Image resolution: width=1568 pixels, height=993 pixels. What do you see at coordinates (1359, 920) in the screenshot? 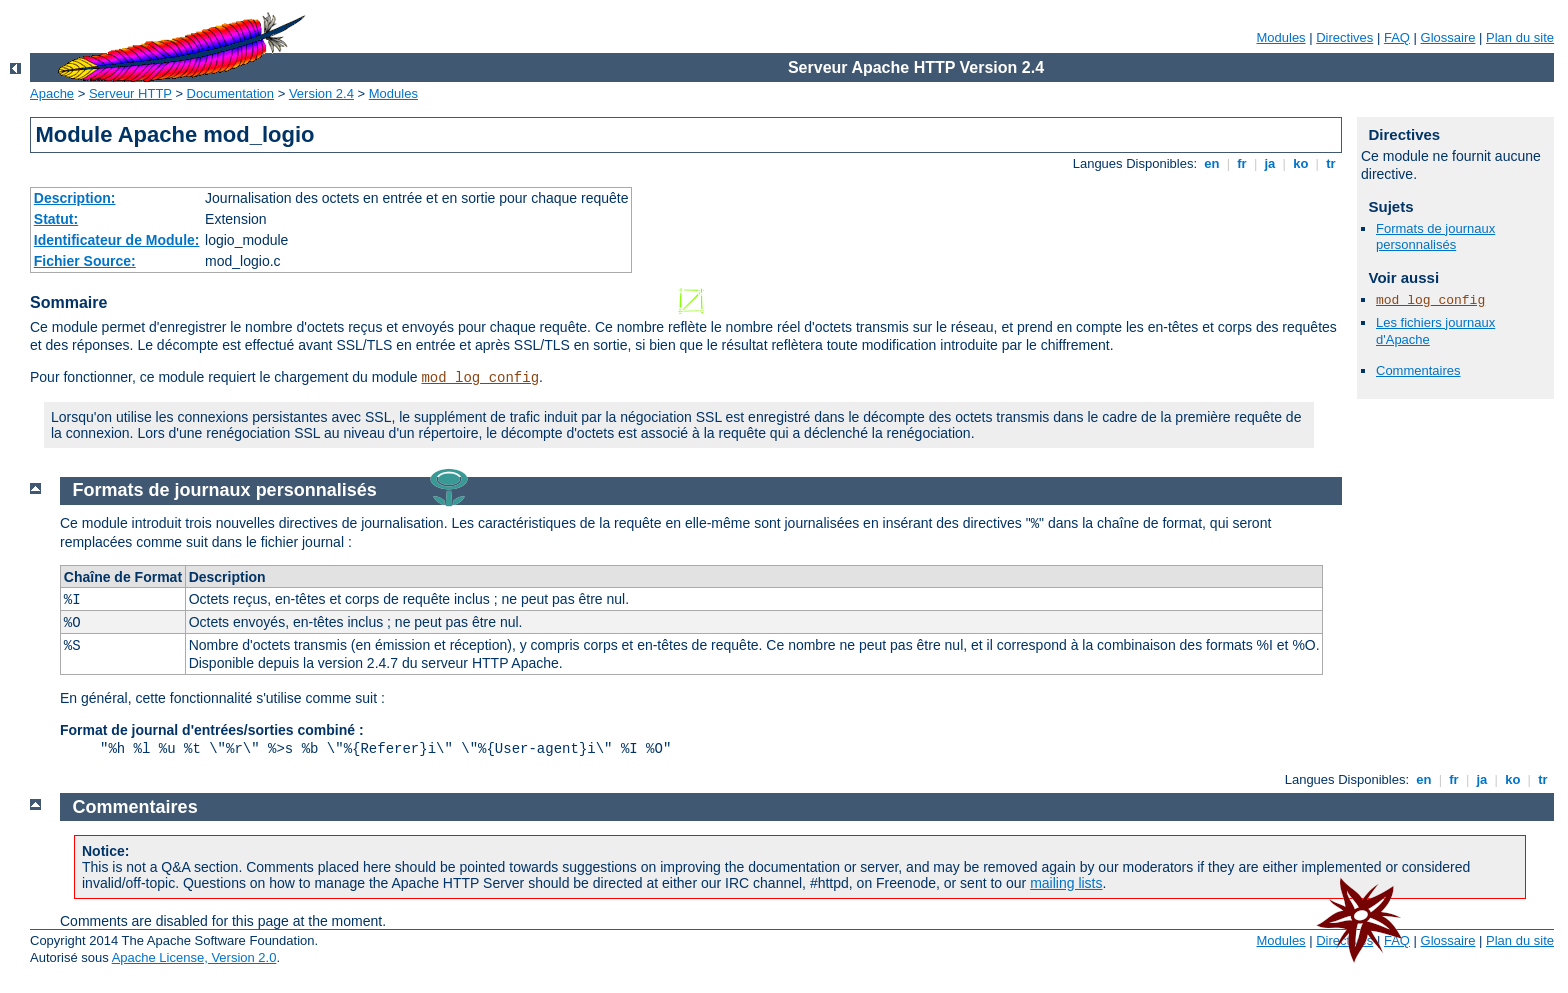
I see `open meditation or mindfulness features` at bounding box center [1359, 920].